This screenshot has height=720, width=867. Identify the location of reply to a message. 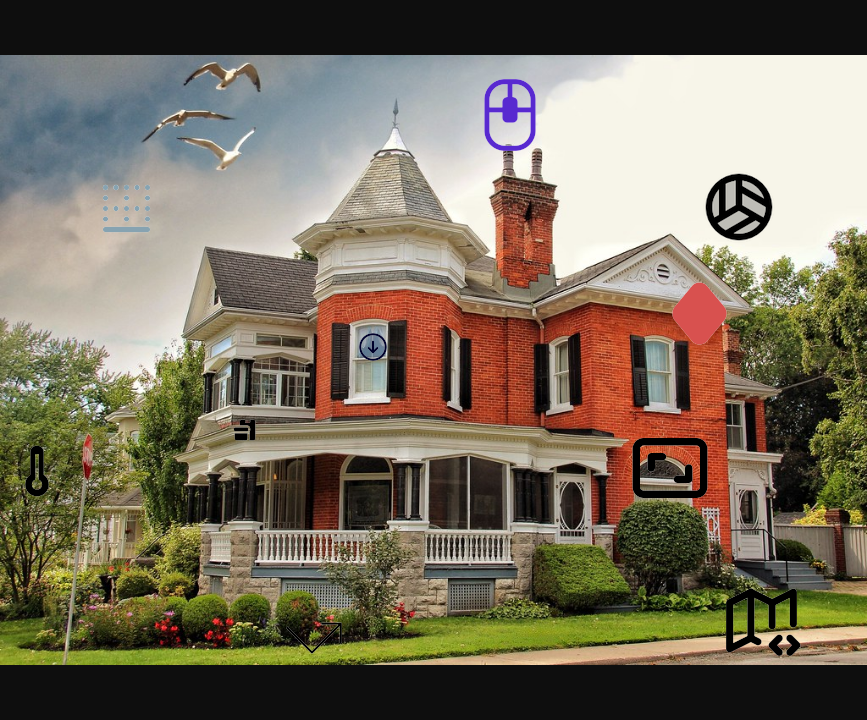
(314, 636).